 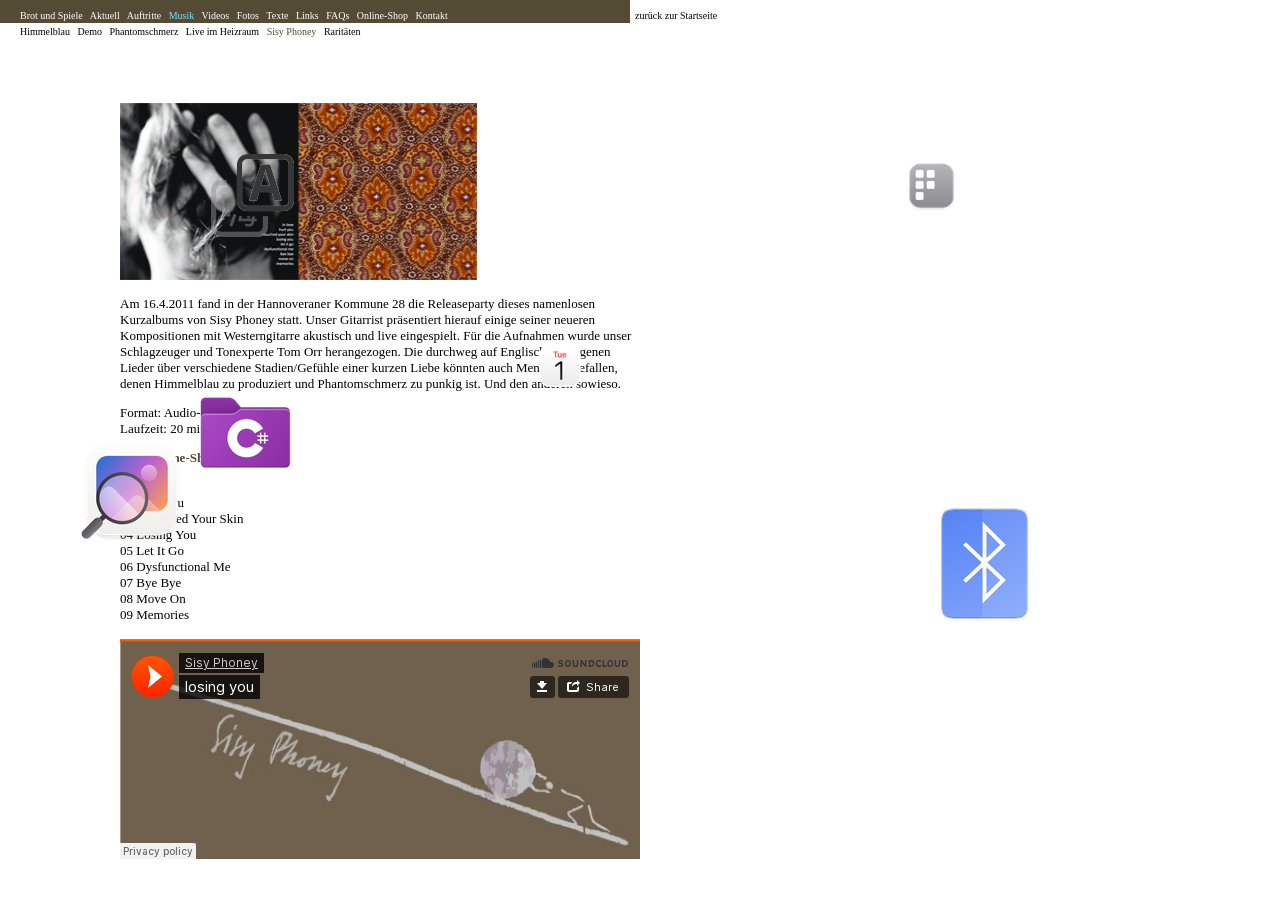 What do you see at coordinates (252, 195) in the screenshot?
I see `access language and region settings` at bounding box center [252, 195].